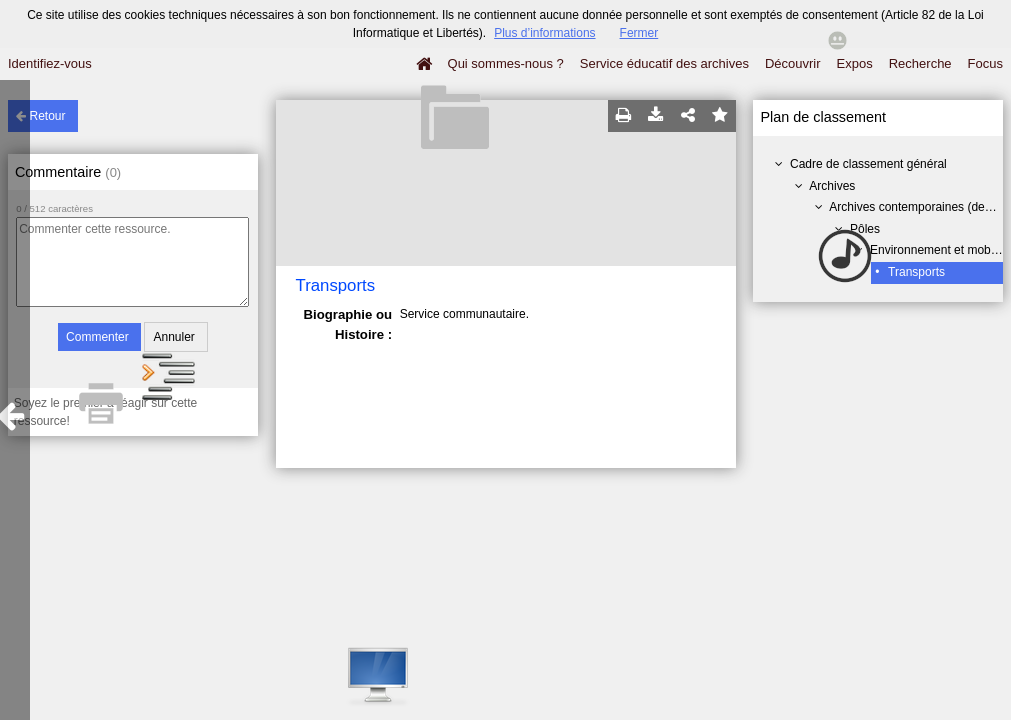 The width and height of the screenshot is (1011, 720). I want to click on indicates a neutral or indifferent reaction, so click(837, 40).